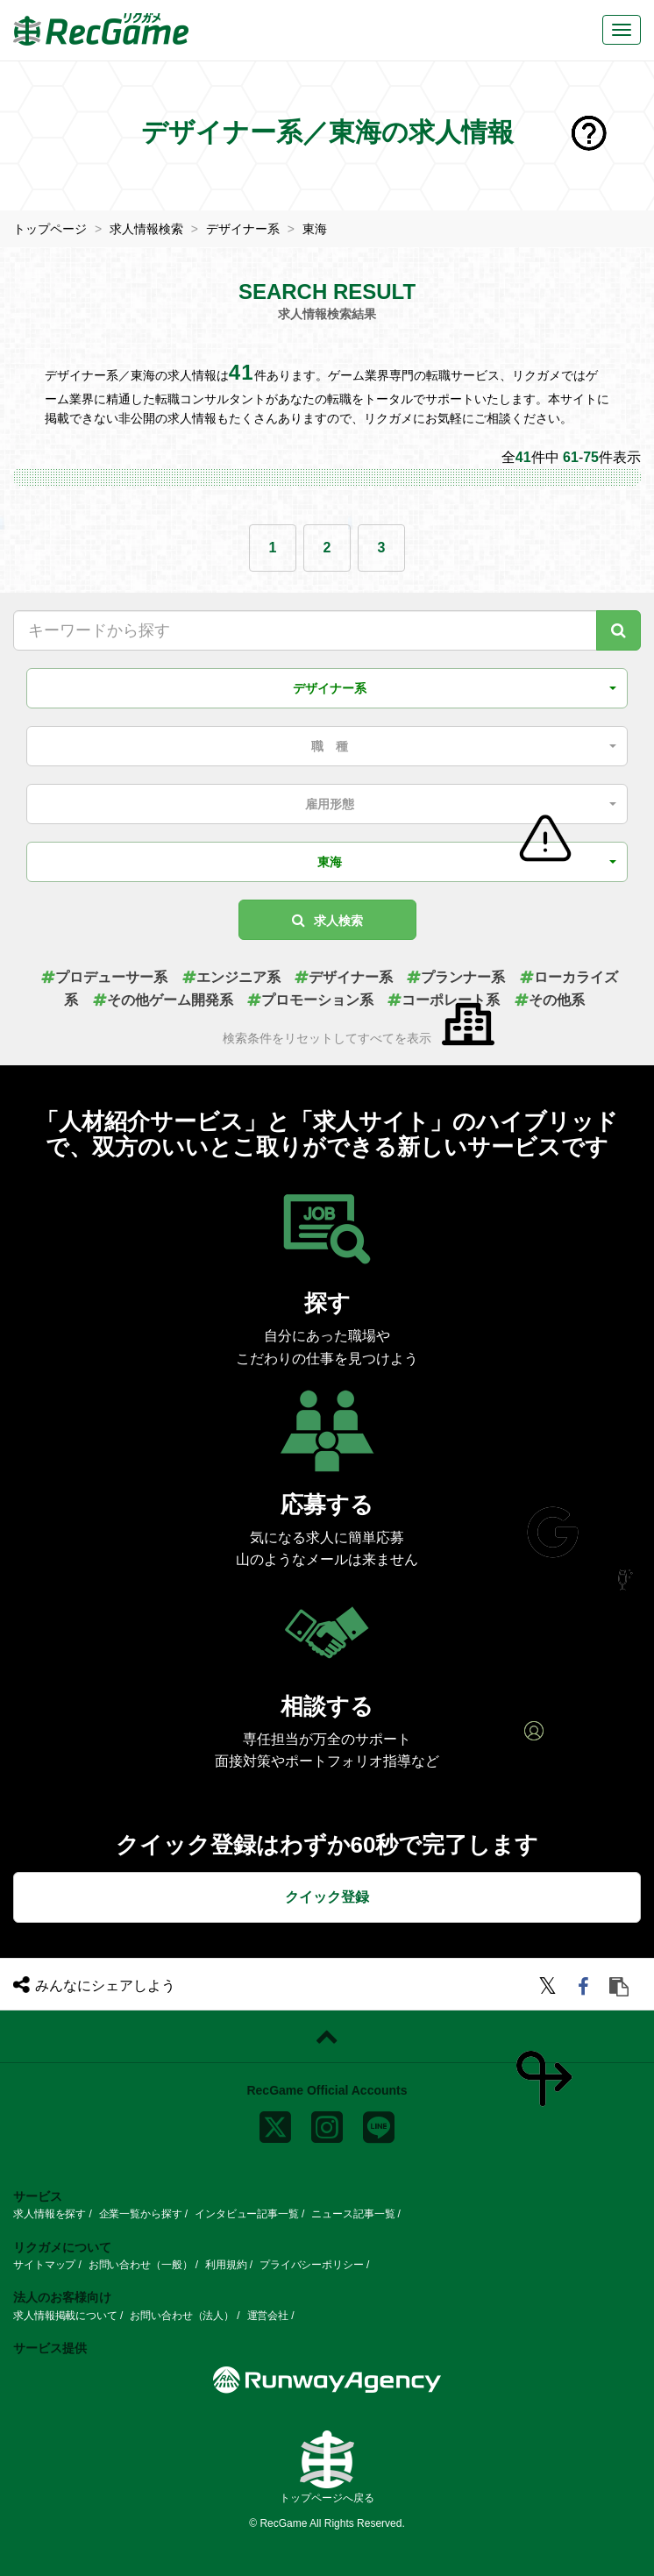  What do you see at coordinates (623, 1580) in the screenshot?
I see `celebrate an achievement or milestone` at bounding box center [623, 1580].